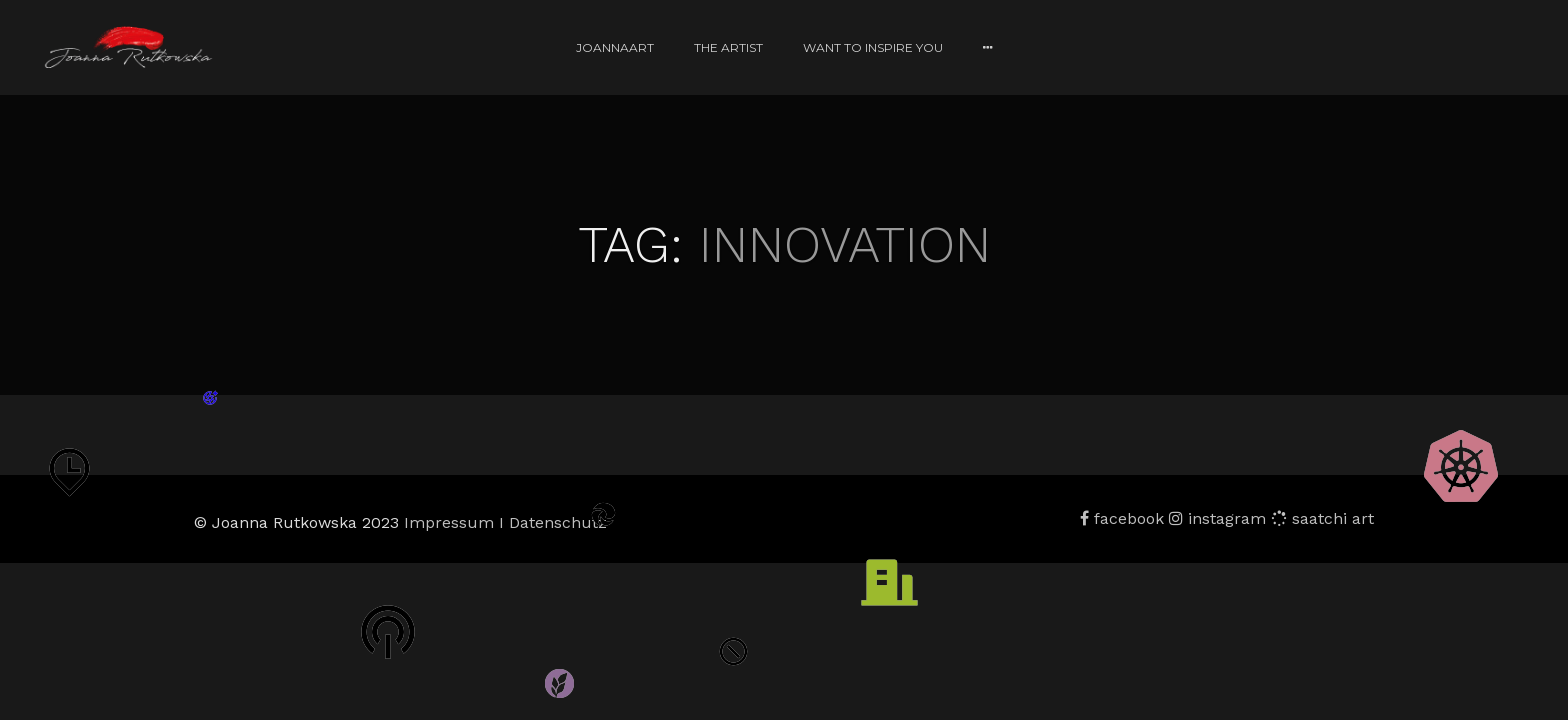  What do you see at coordinates (69, 470) in the screenshot?
I see `view location history` at bounding box center [69, 470].